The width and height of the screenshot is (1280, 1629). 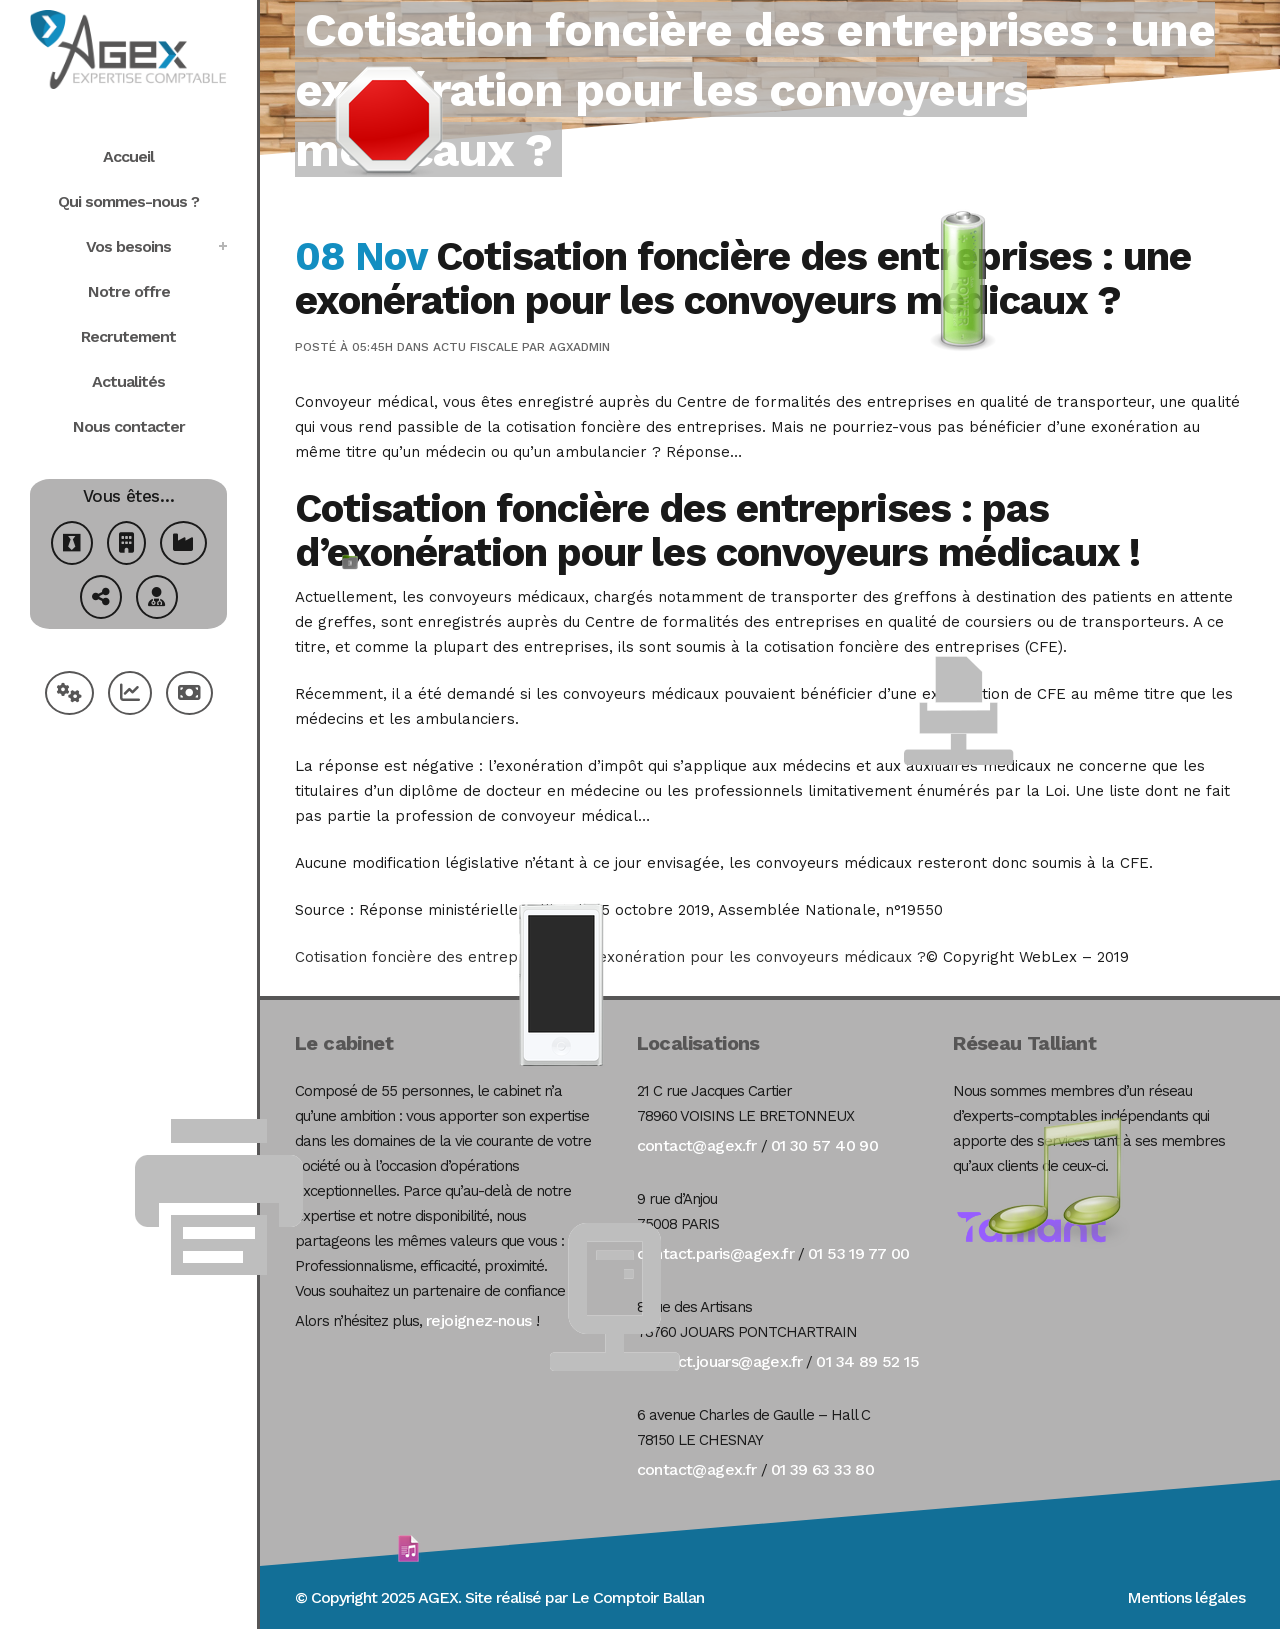 What do you see at coordinates (963, 282) in the screenshot?
I see `indicates battery is fully charged` at bounding box center [963, 282].